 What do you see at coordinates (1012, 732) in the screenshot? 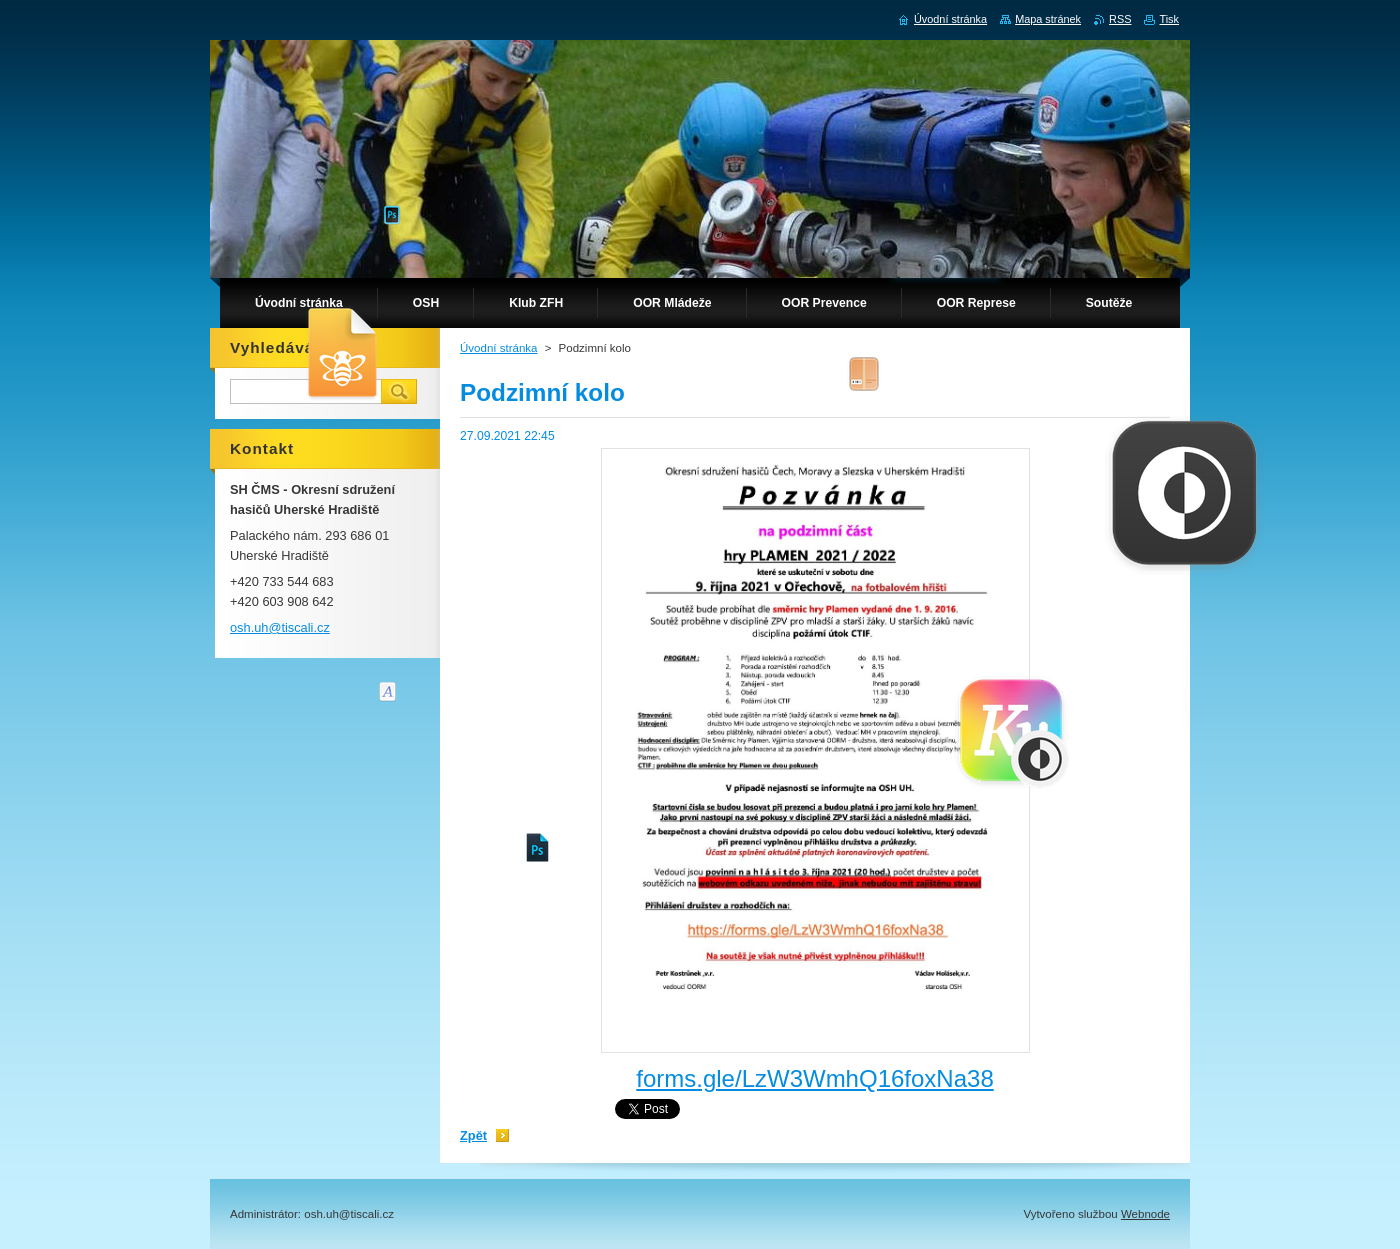
I see `open kvantum theme manager settings` at bounding box center [1012, 732].